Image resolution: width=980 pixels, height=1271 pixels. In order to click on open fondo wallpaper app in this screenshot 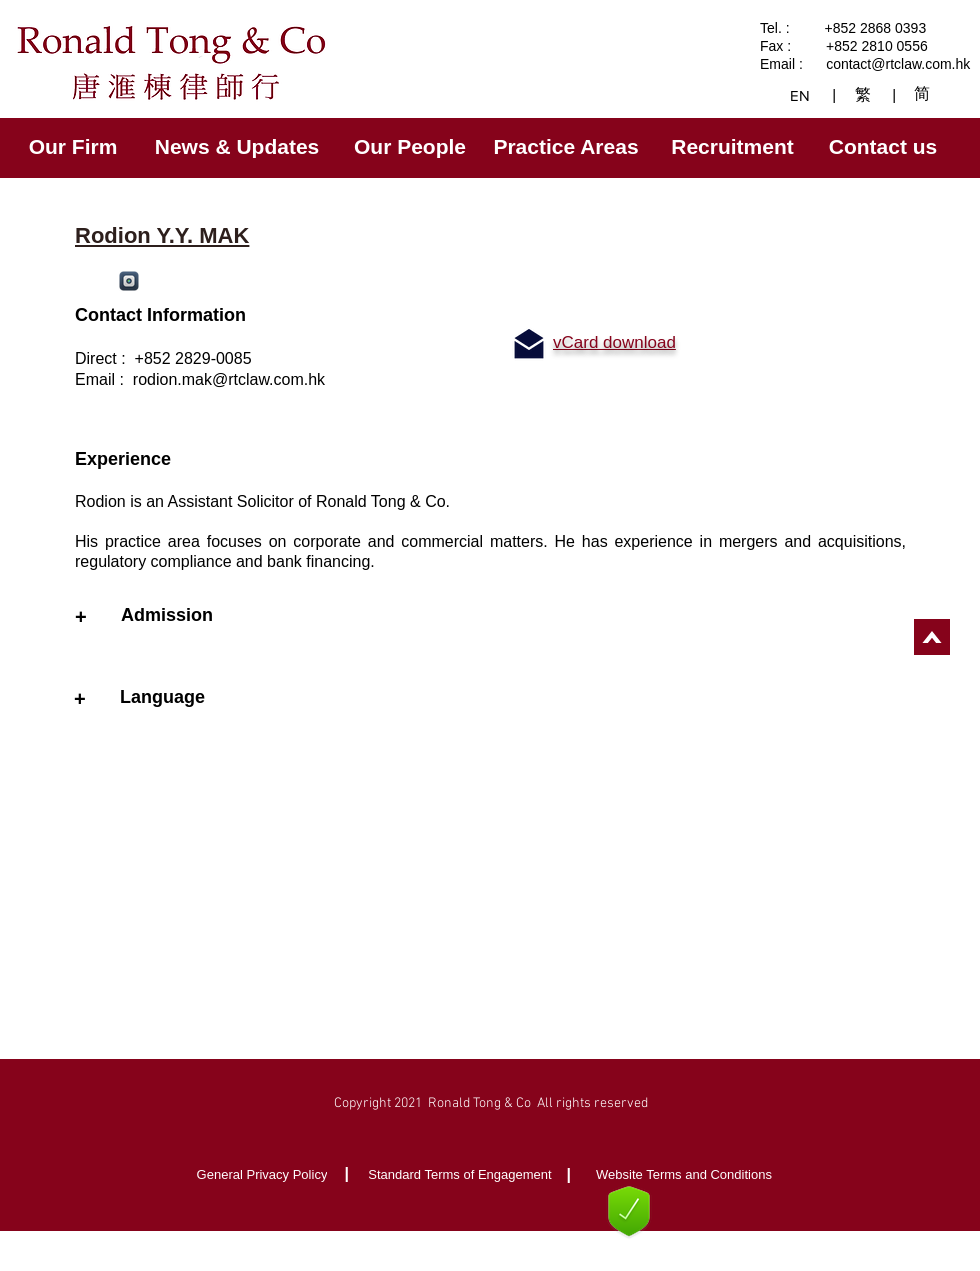, I will do `click(129, 281)`.